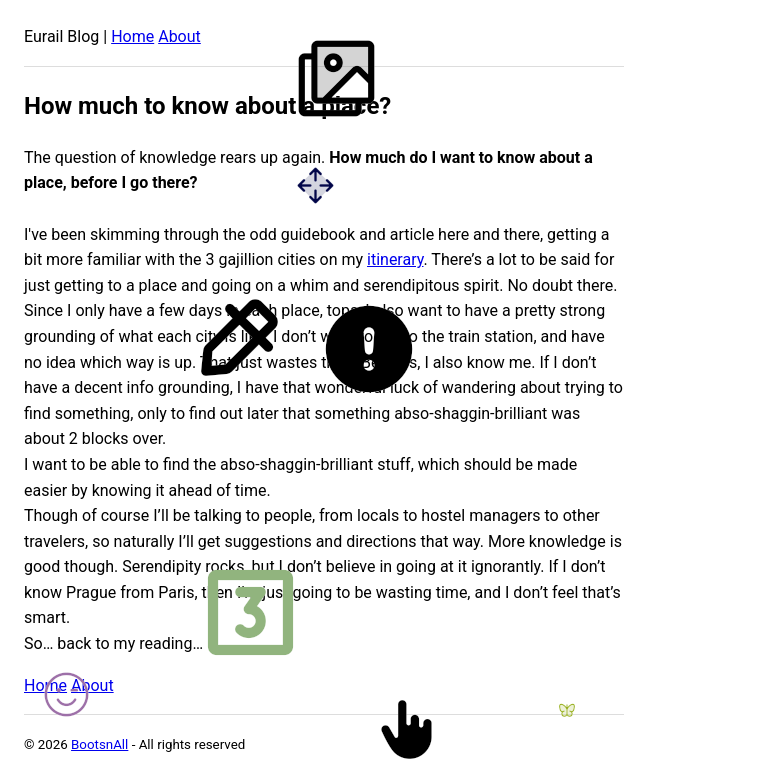 Image resolution: width=768 pixels, height=781 pixels. Describe the element at coordinates (66, 694) in the screenshot. I see `insert a winking emoji into your message` at that location.